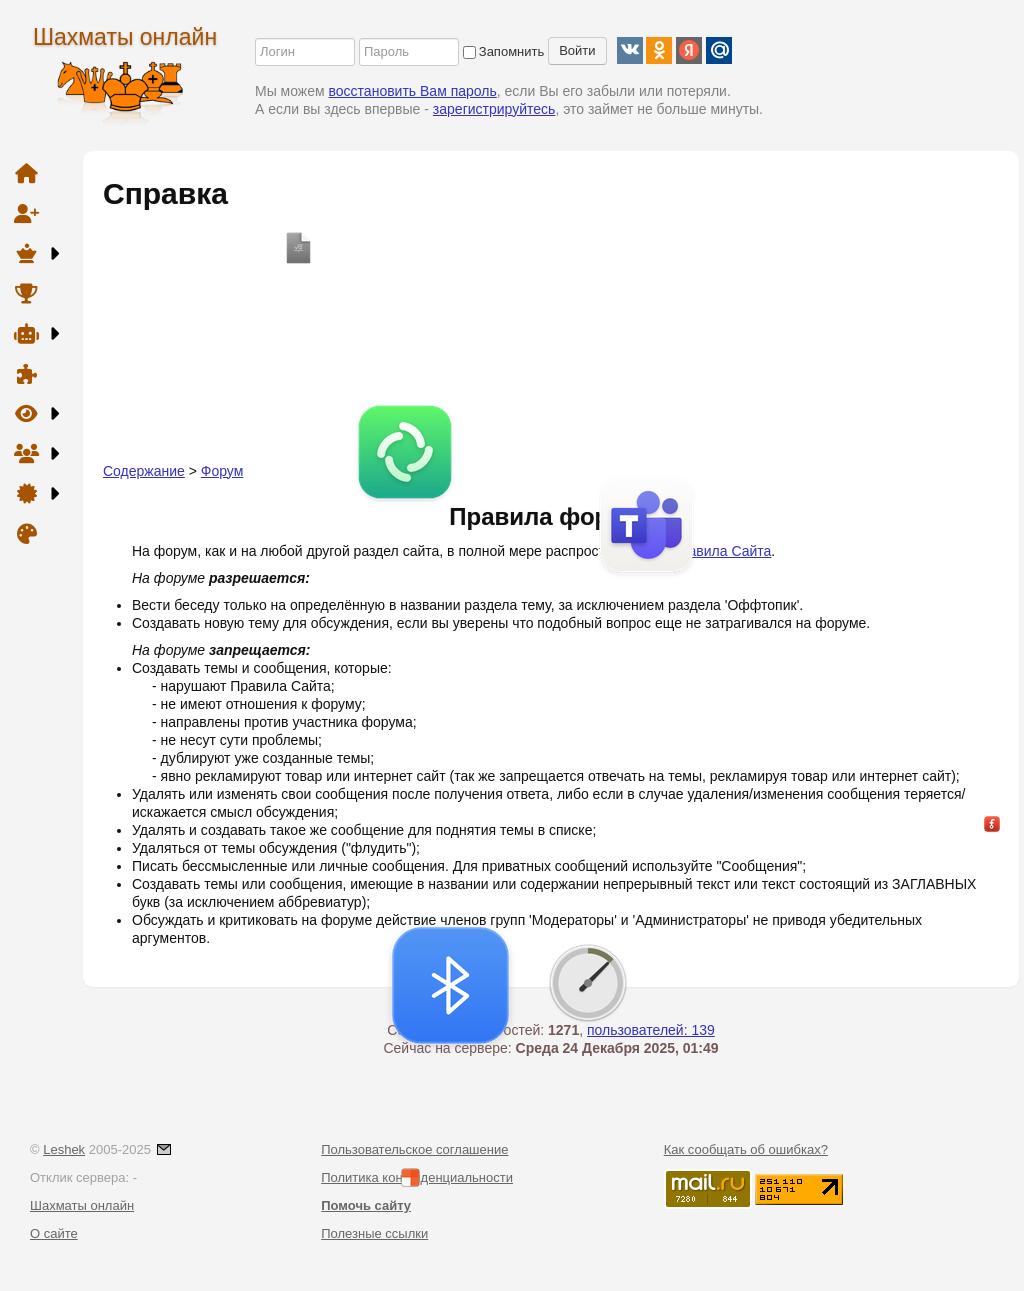 The height and width of the screenshot is (1291, 1024). Describe the element at coordinates (410, 1177) in the screenshot. I see `switch to the bottom-left workspace` at that location.